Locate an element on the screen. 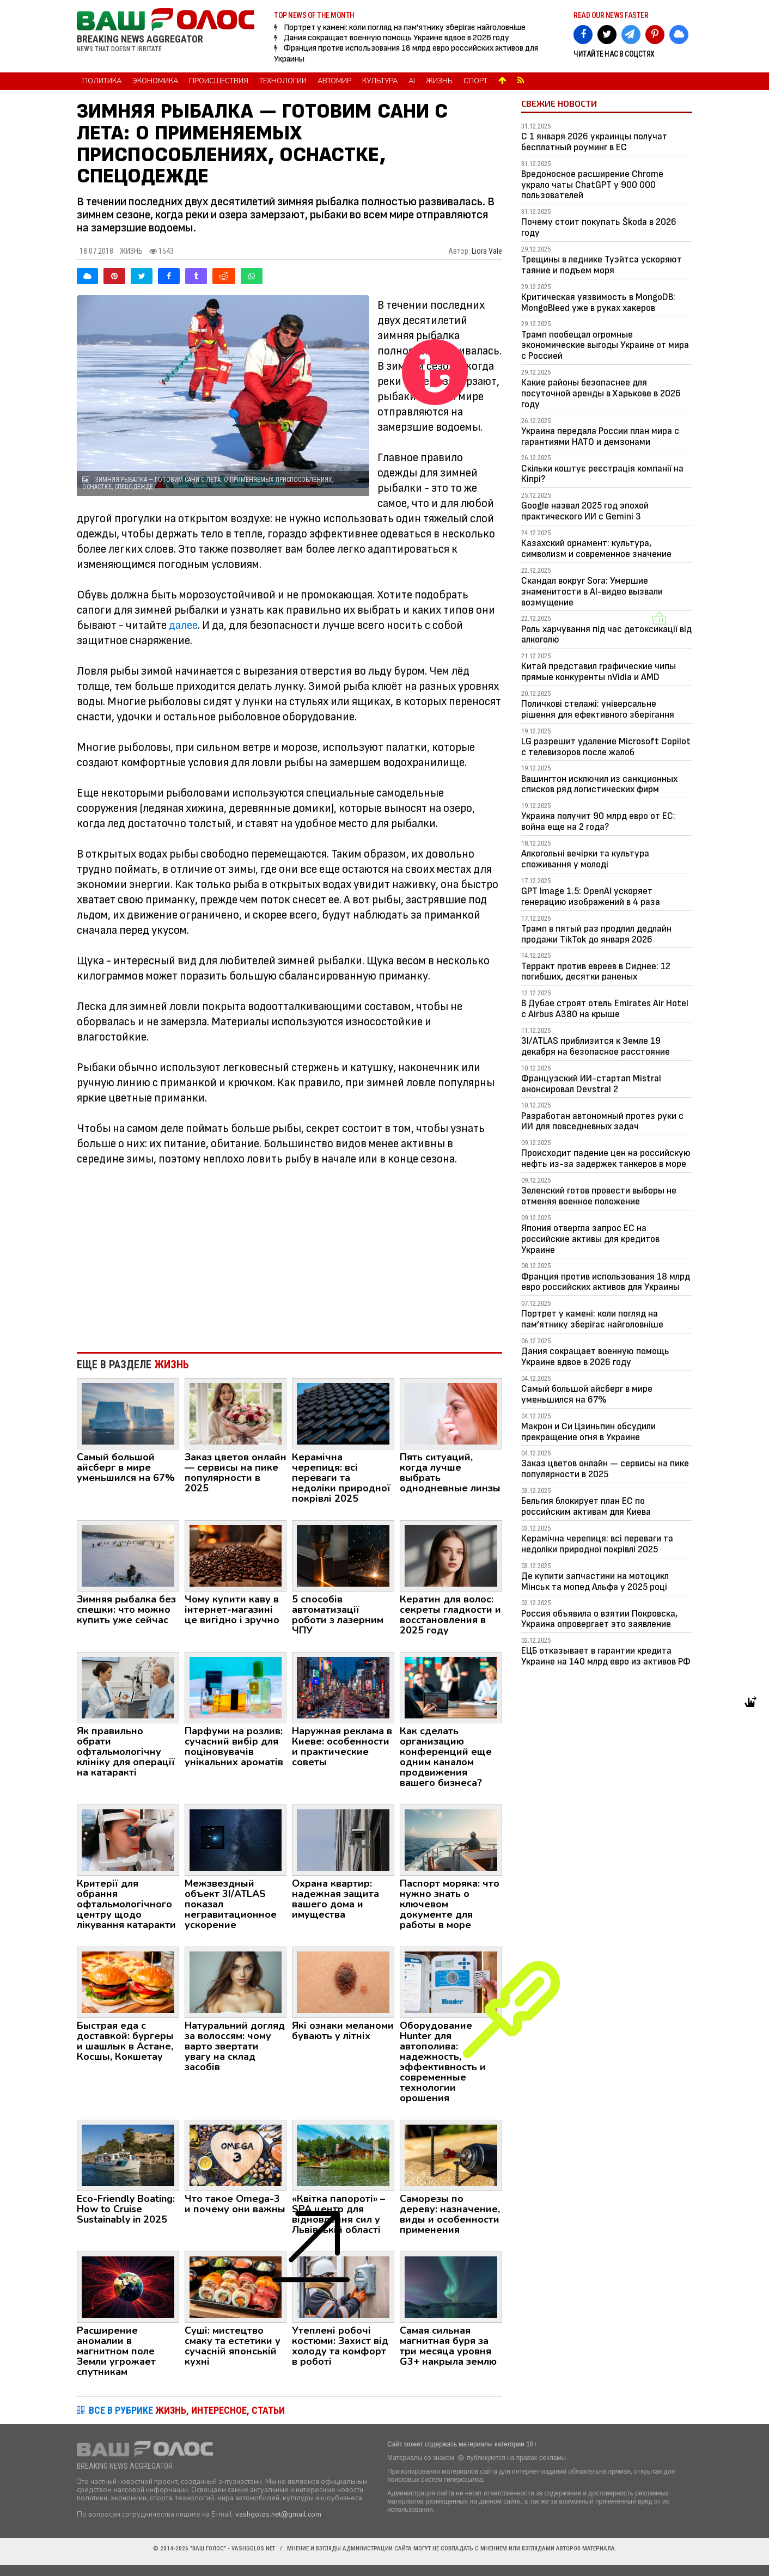 The height and width of the screenshot is (2576, 769). swipe right to continue or proceed is located at coordinates (750, 1702).